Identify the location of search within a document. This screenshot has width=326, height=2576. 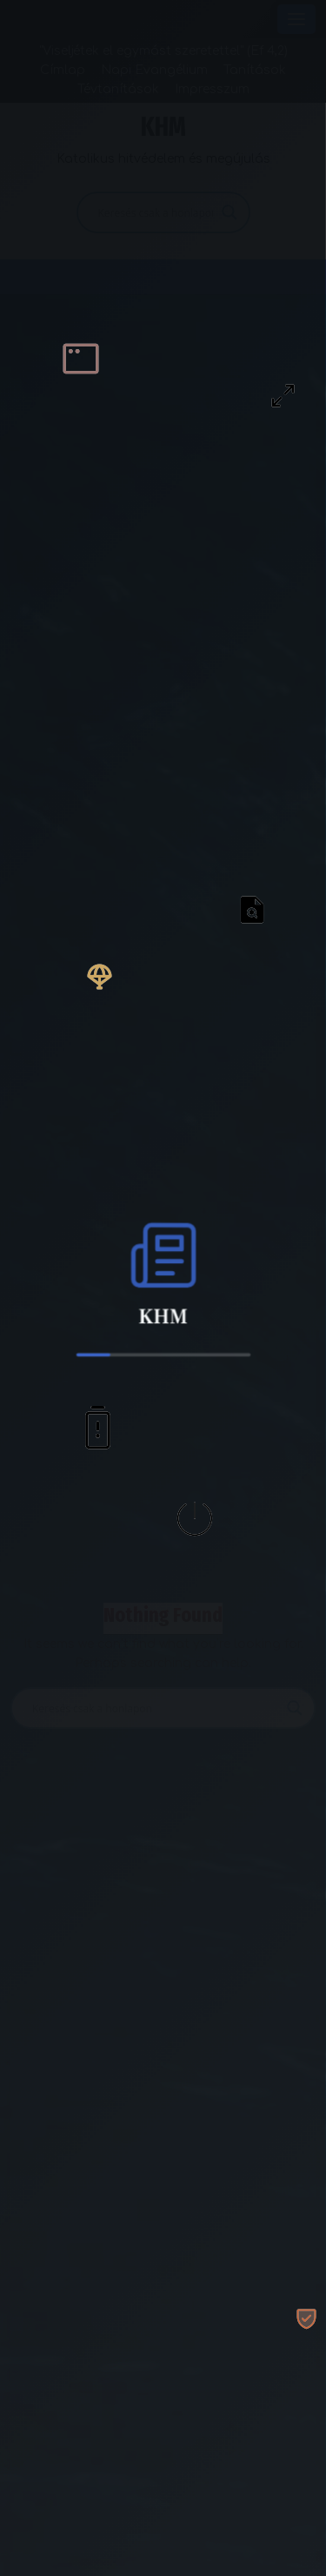
(252, 910).